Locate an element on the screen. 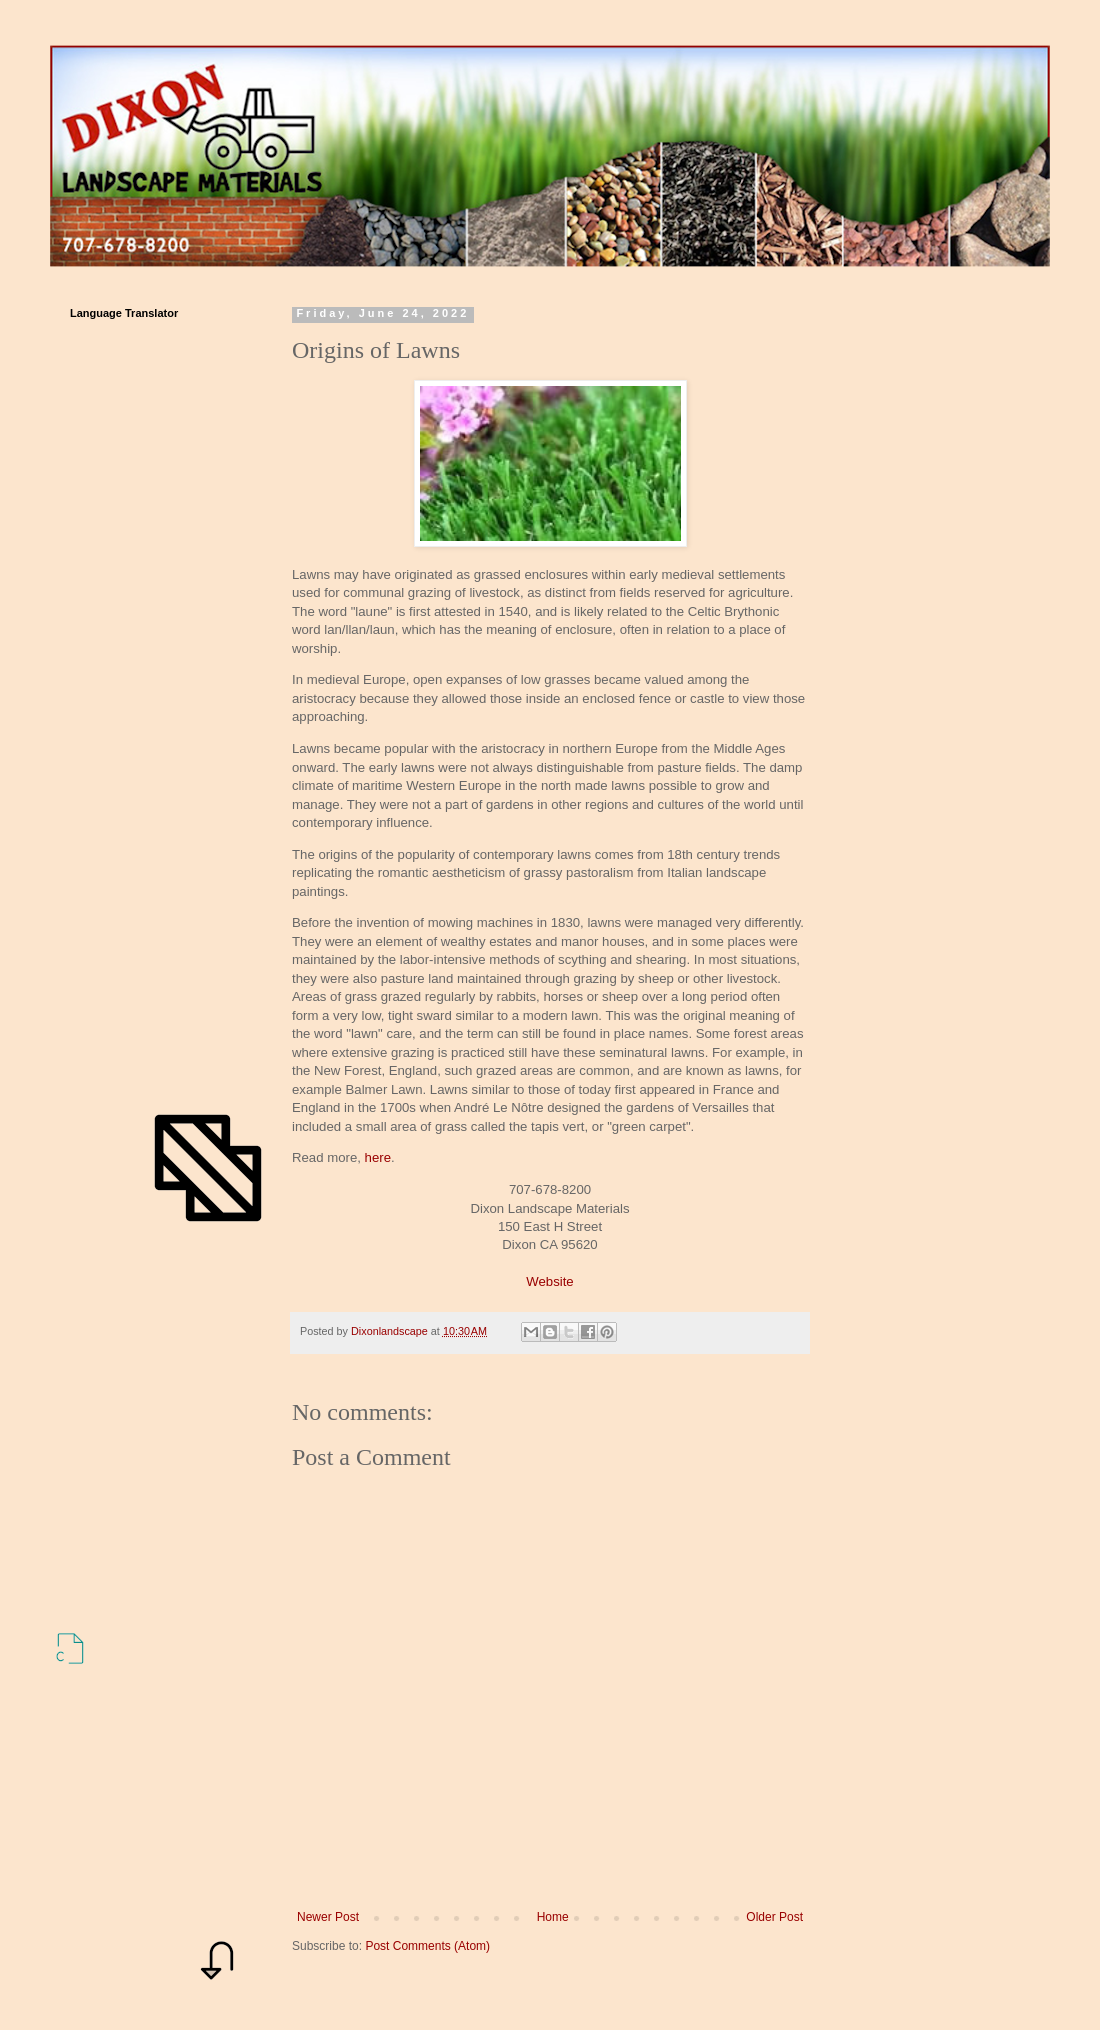 This screenshot has width=1100, height=2030. merge or unite selected layers is located at coordinates (208, 1168).